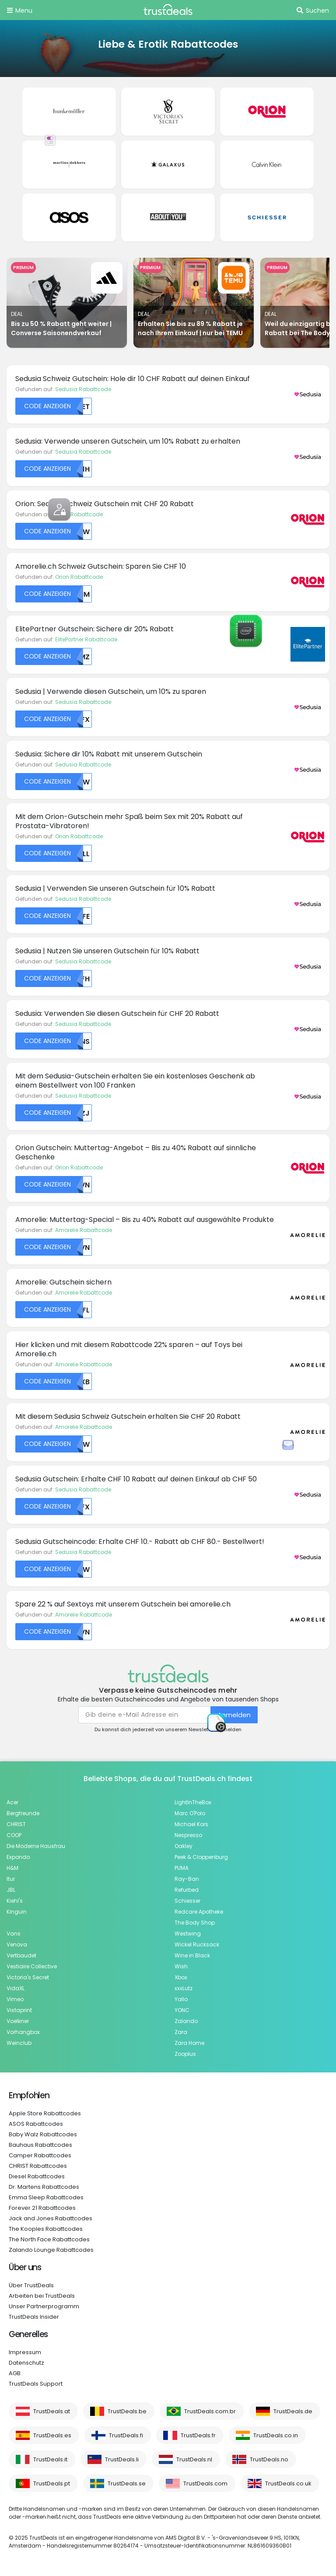  I want to click on configure file type associations and default apps, so click(216, 1722).